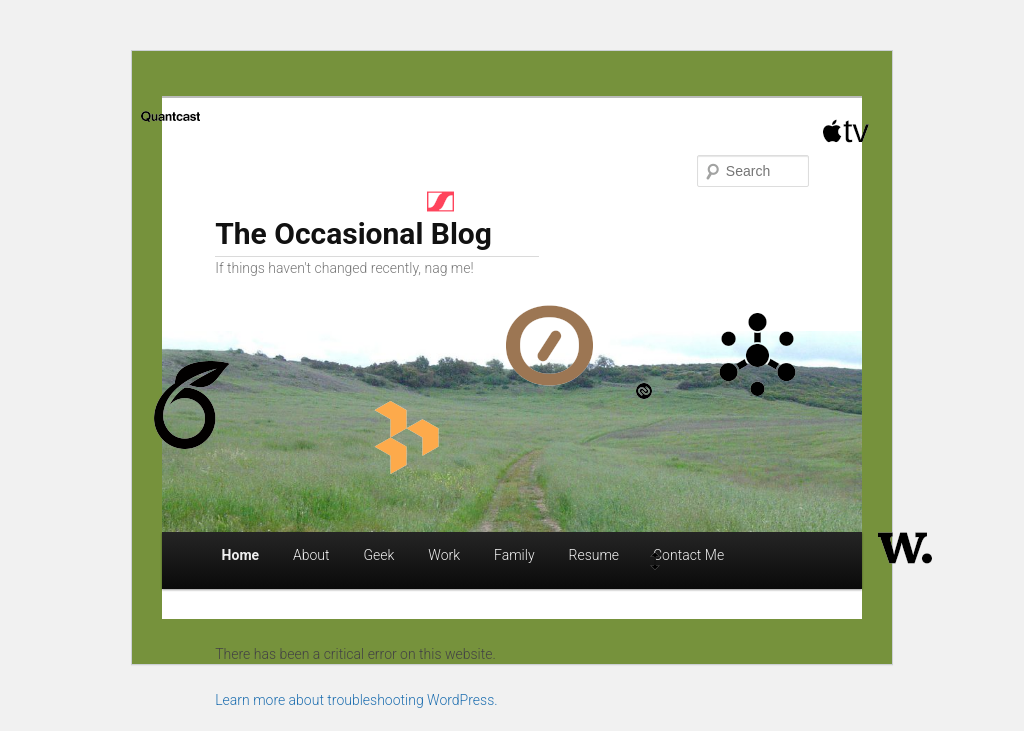 This screenshot has width=1024, height=731. What do you see at coordinates (440, 201) in the screenshot?
I see `visit the Sennheiser website or app` at bounding box center [440, 201].